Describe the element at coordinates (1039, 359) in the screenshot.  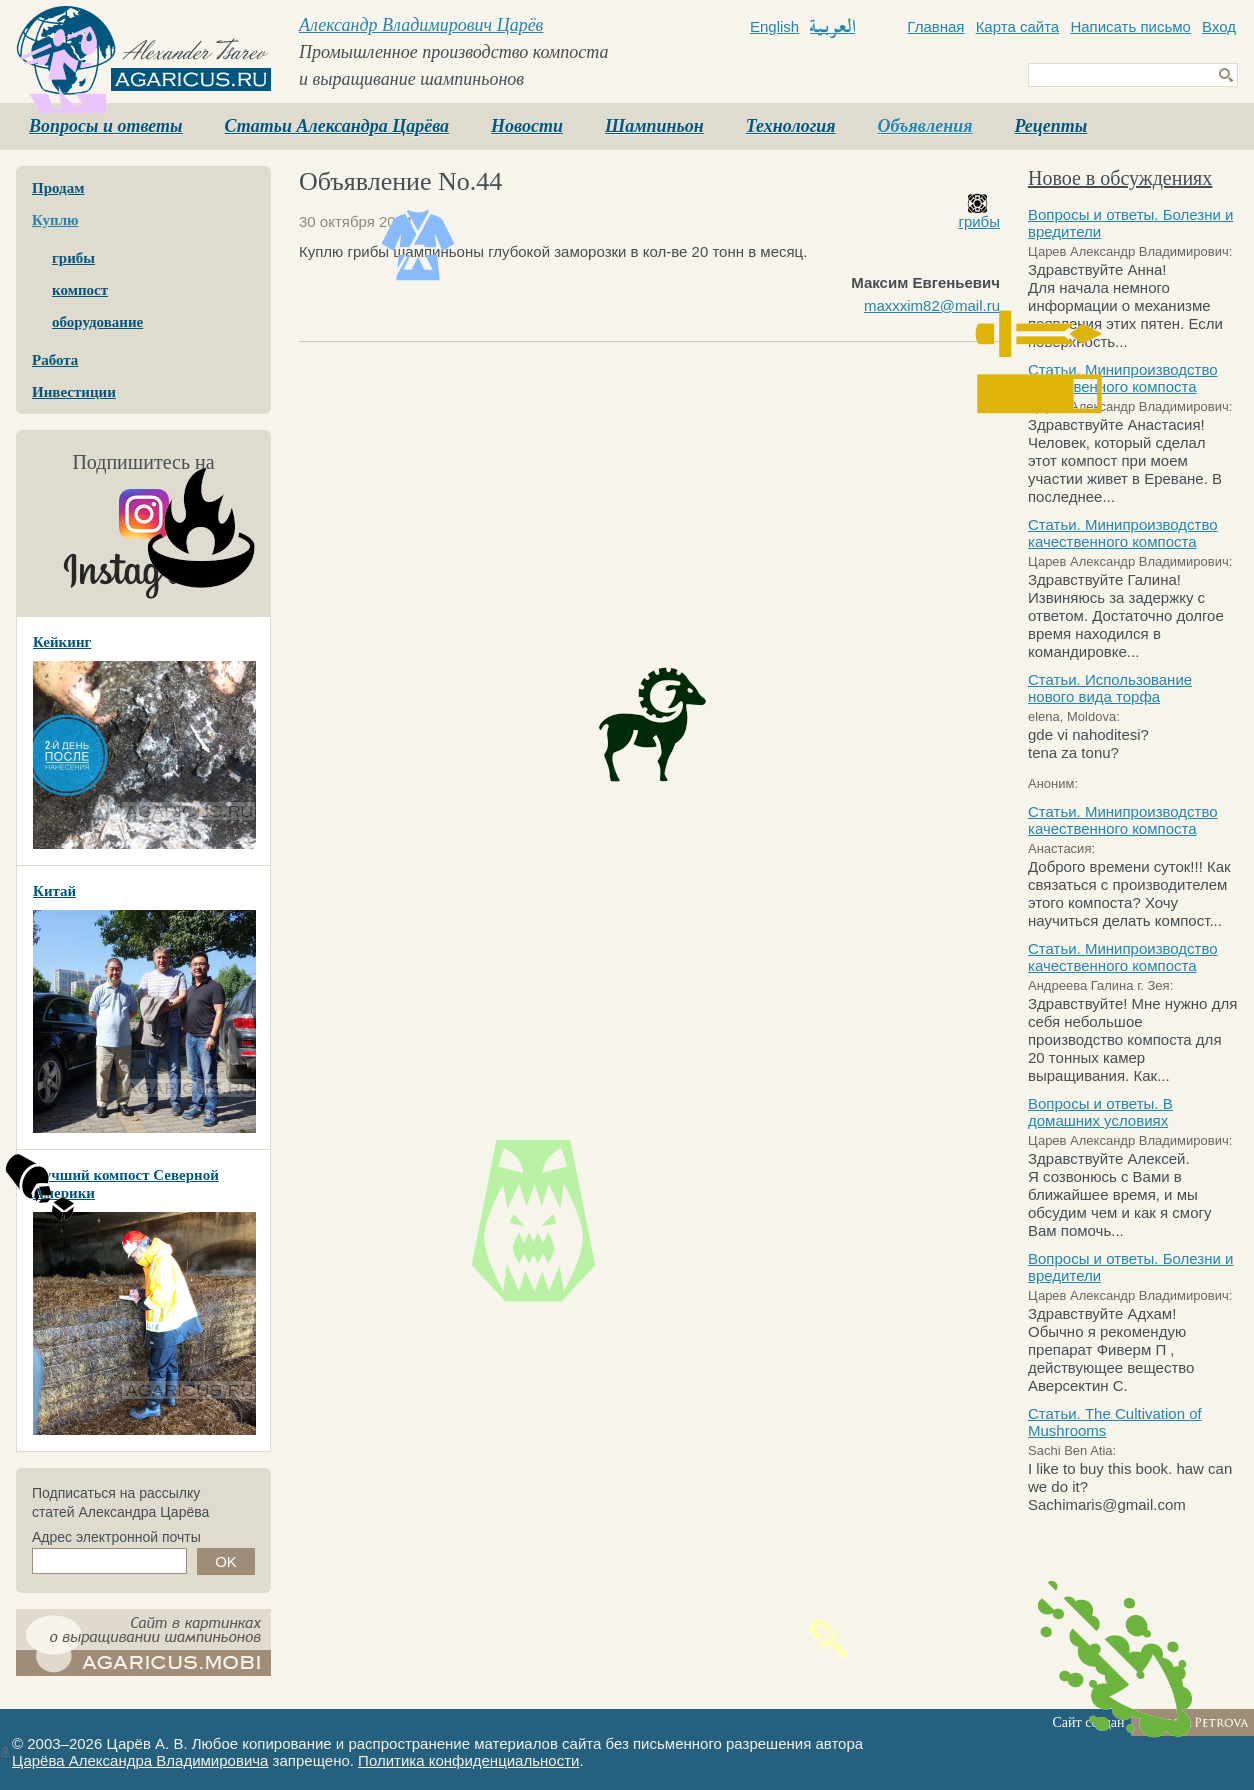
I see `indicates current attack power level` at that location.